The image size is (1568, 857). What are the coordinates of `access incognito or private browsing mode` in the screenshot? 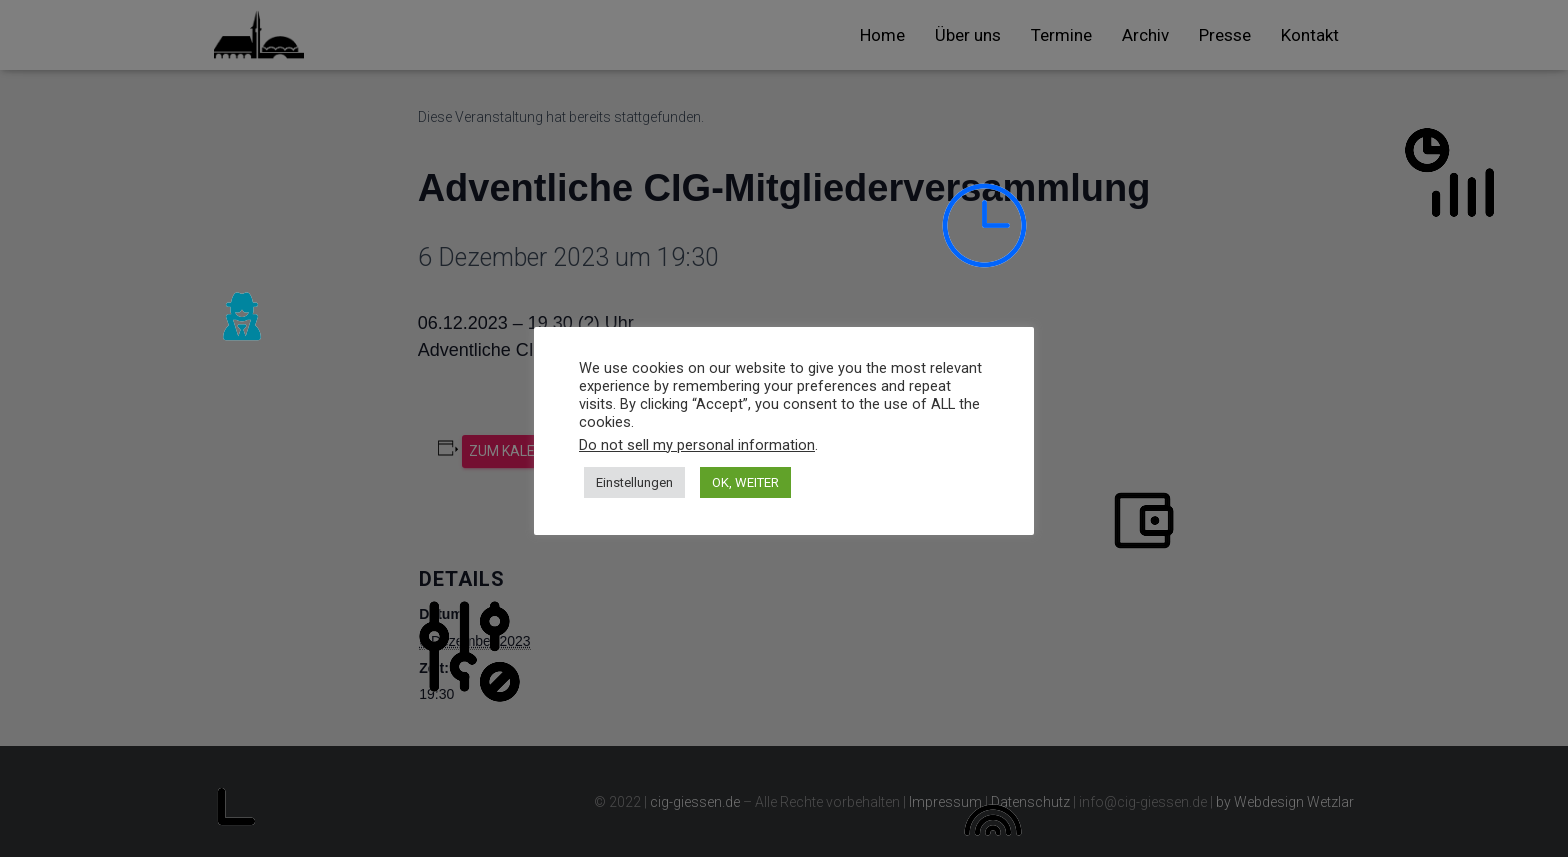 It's located at (242, 317).